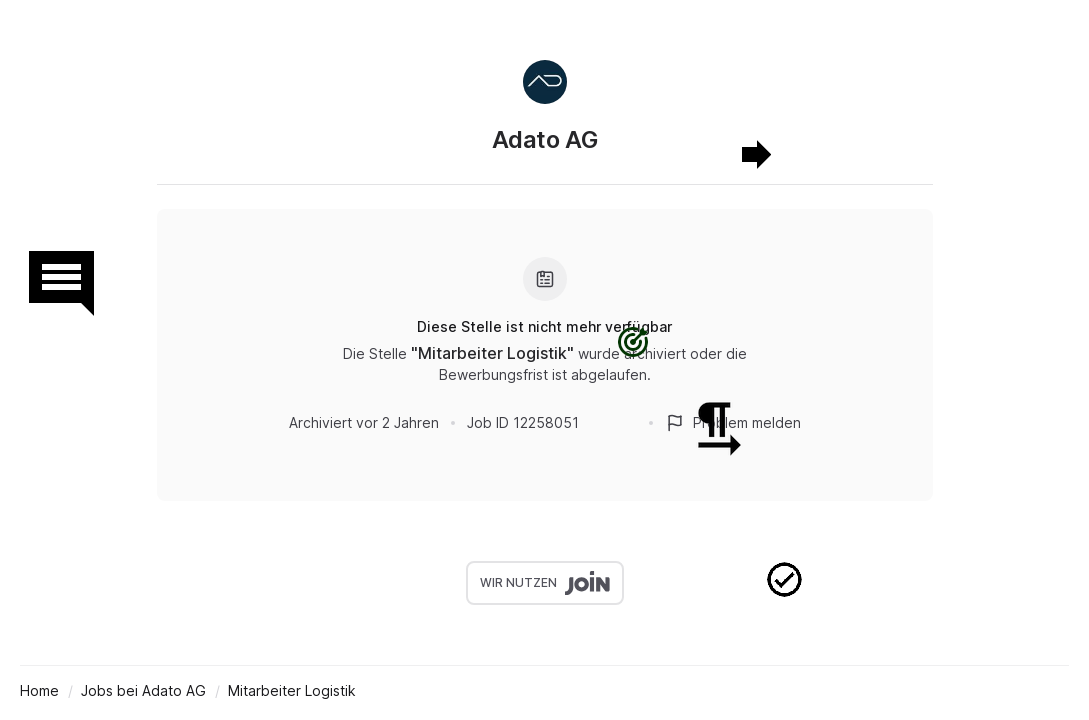  What do you see at coordinates (633, 342) in the screenshot?
I see `view project goals or milestones` at bounding box center [633, 342].